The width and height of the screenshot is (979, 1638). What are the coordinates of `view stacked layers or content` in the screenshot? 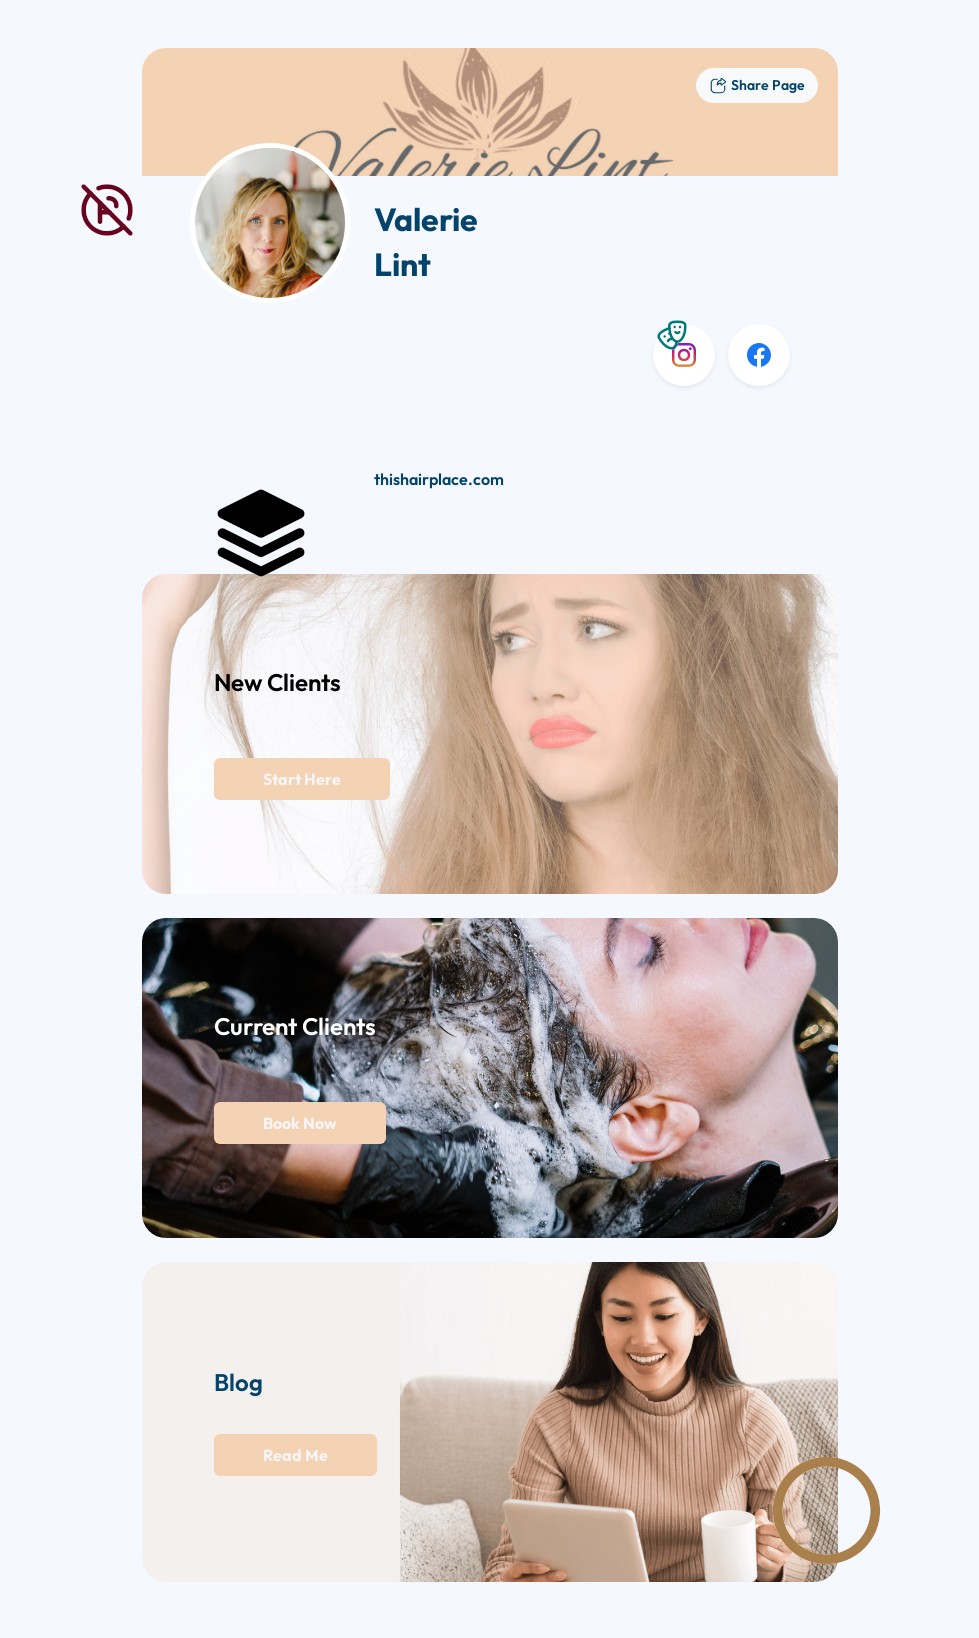 It's located at (261, 533).